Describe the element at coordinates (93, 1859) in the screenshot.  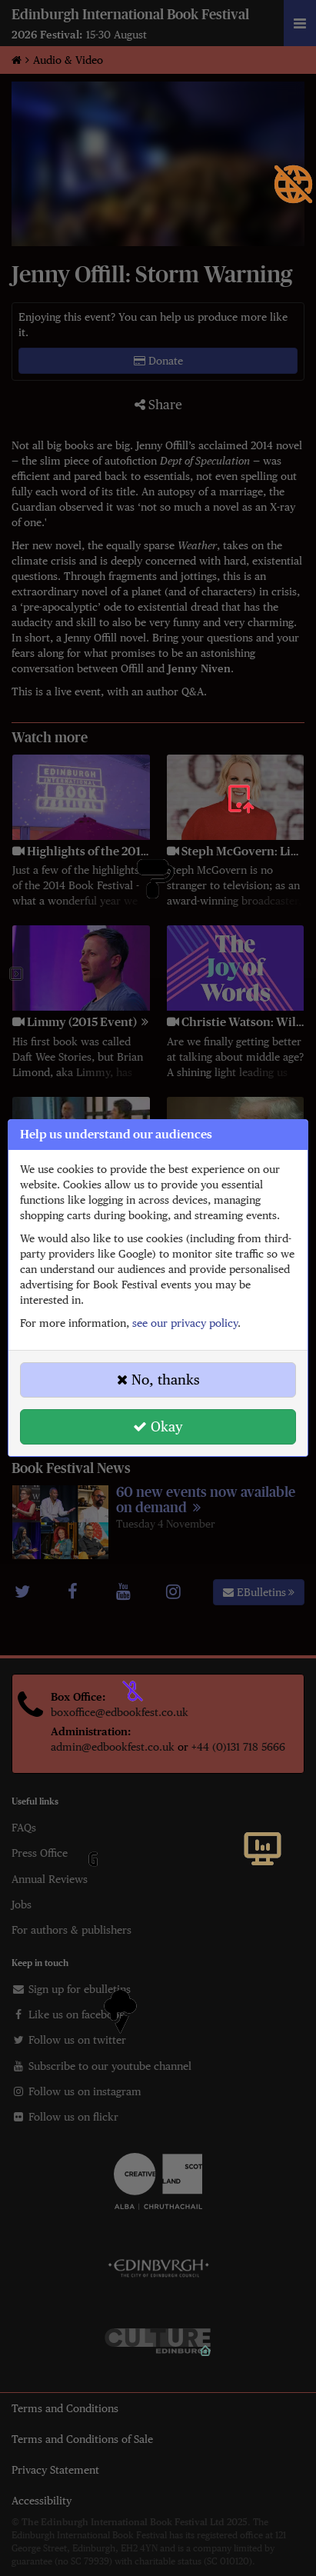
I see `indicates GPRS/2G network connection` at that location.